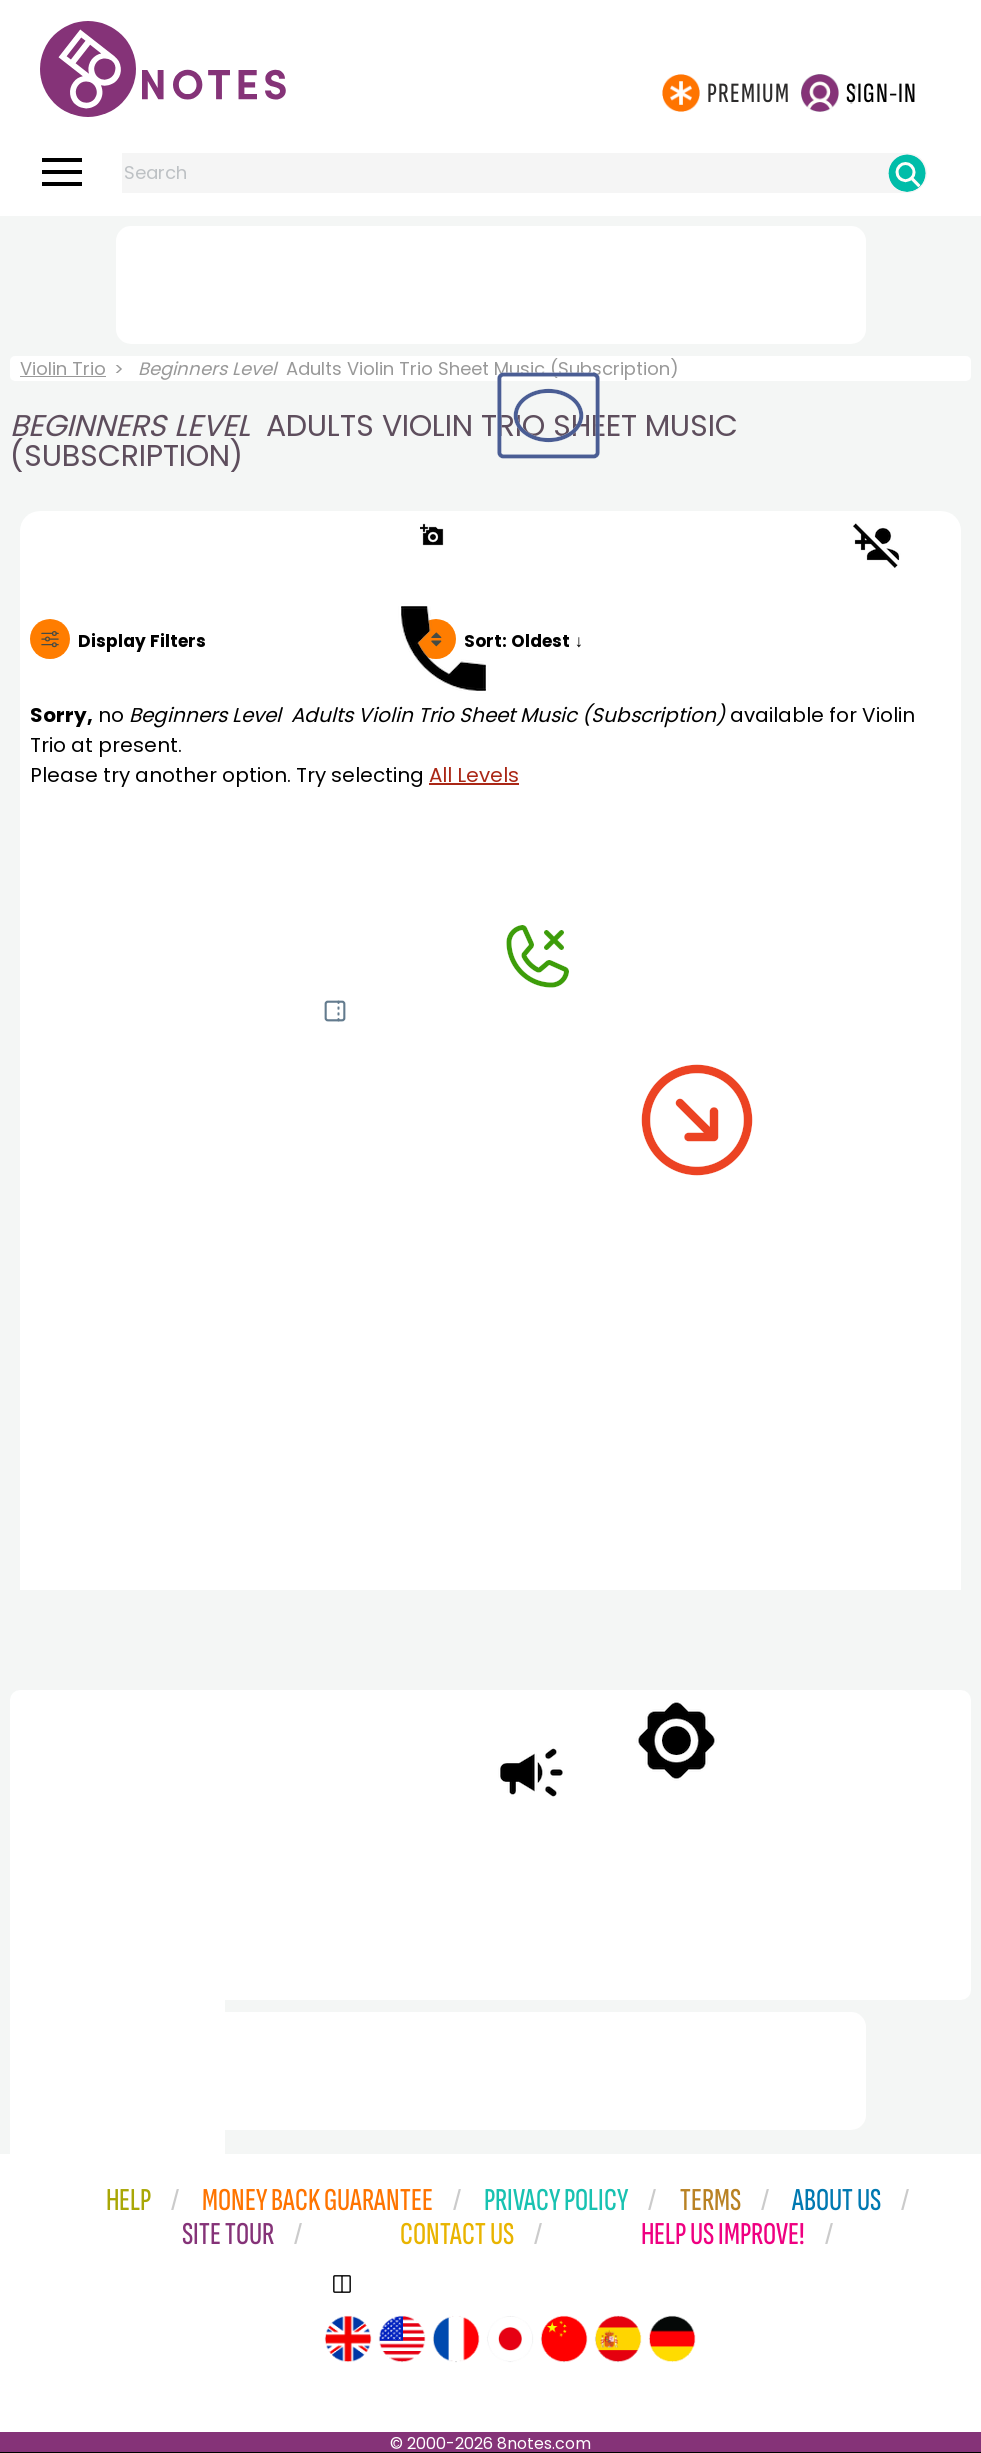 The width and height of the screenshot is (981, 2453). What do you see at coordinates (676, 1740) in the screenshot?
I see `increase screen brightness` at bounding box center [676, 1740].